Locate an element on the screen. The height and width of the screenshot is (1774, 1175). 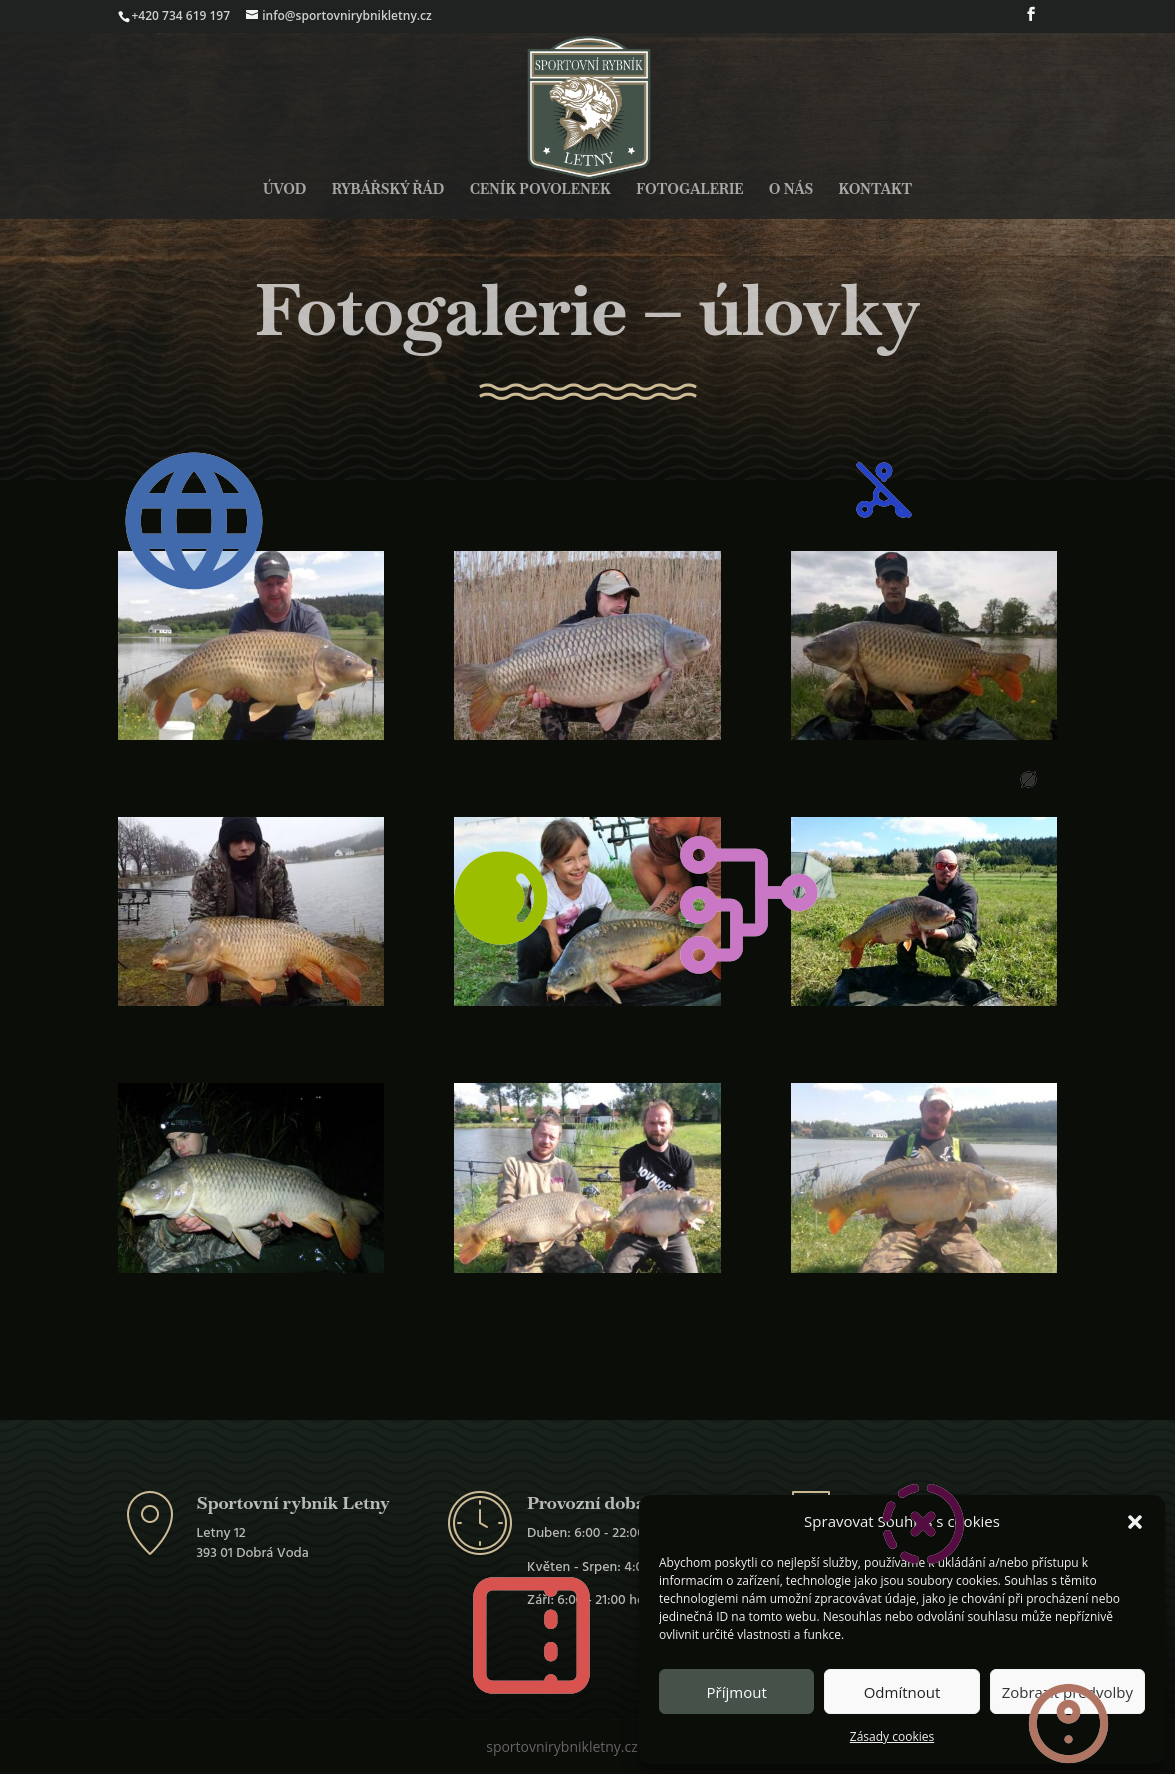
indicates an empty or null state is located at coordinates (1028, 779).